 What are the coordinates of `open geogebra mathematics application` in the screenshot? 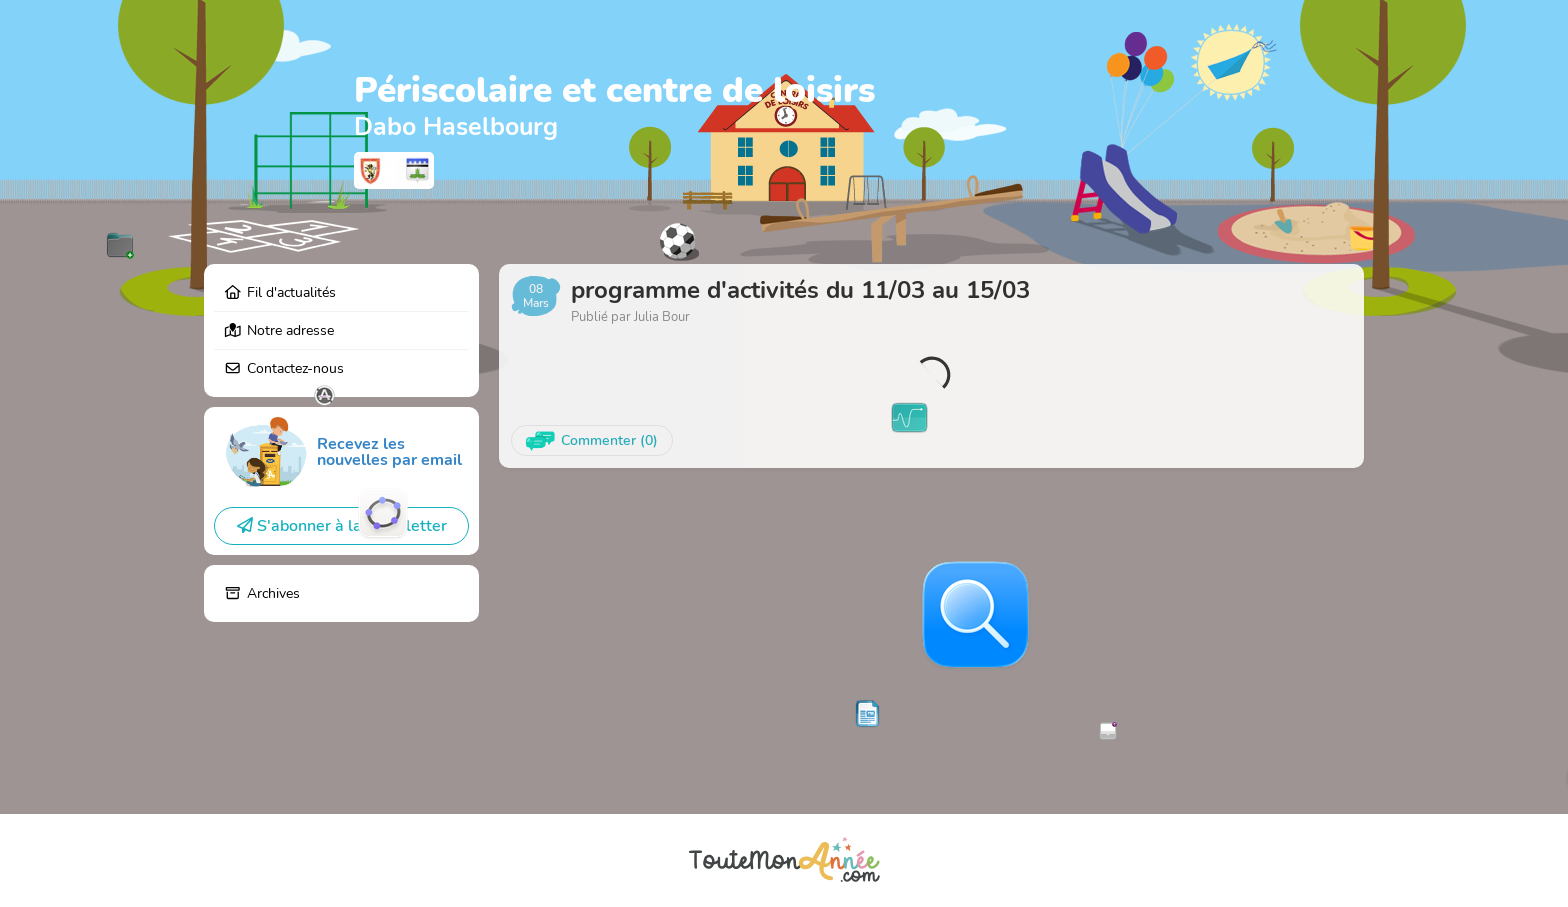 It's located at (383, 513).